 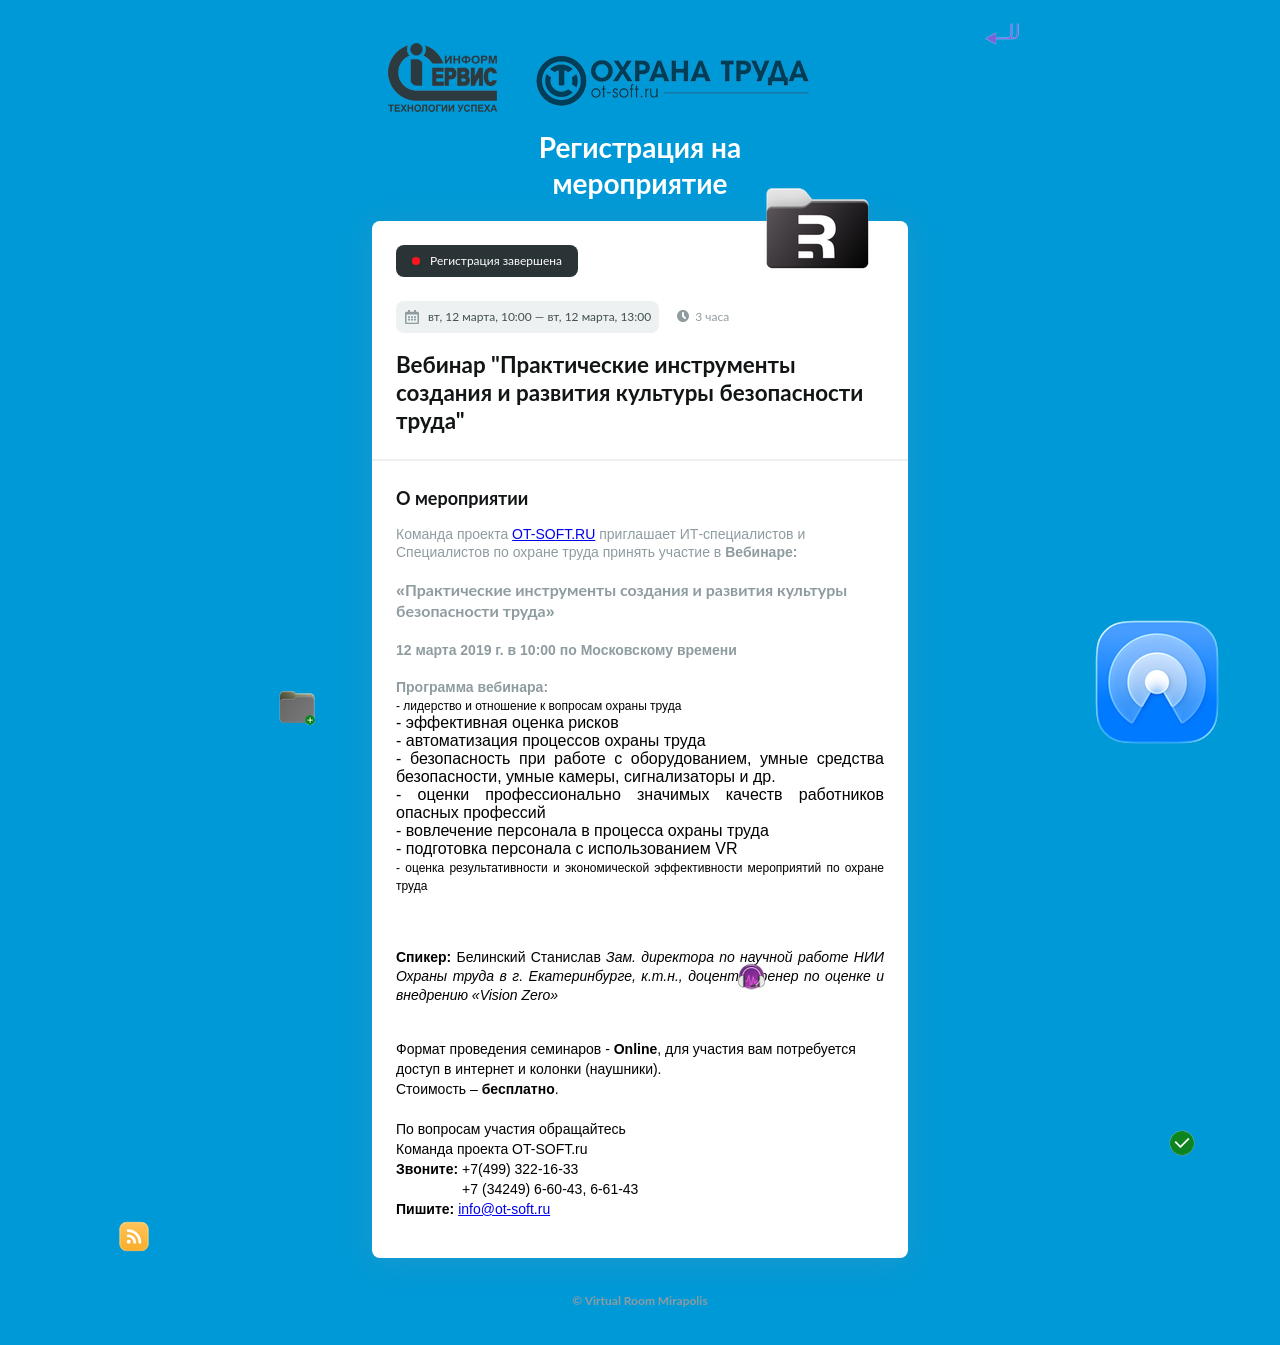 I want to click on open remix project folder, so click(x=817, y=231).